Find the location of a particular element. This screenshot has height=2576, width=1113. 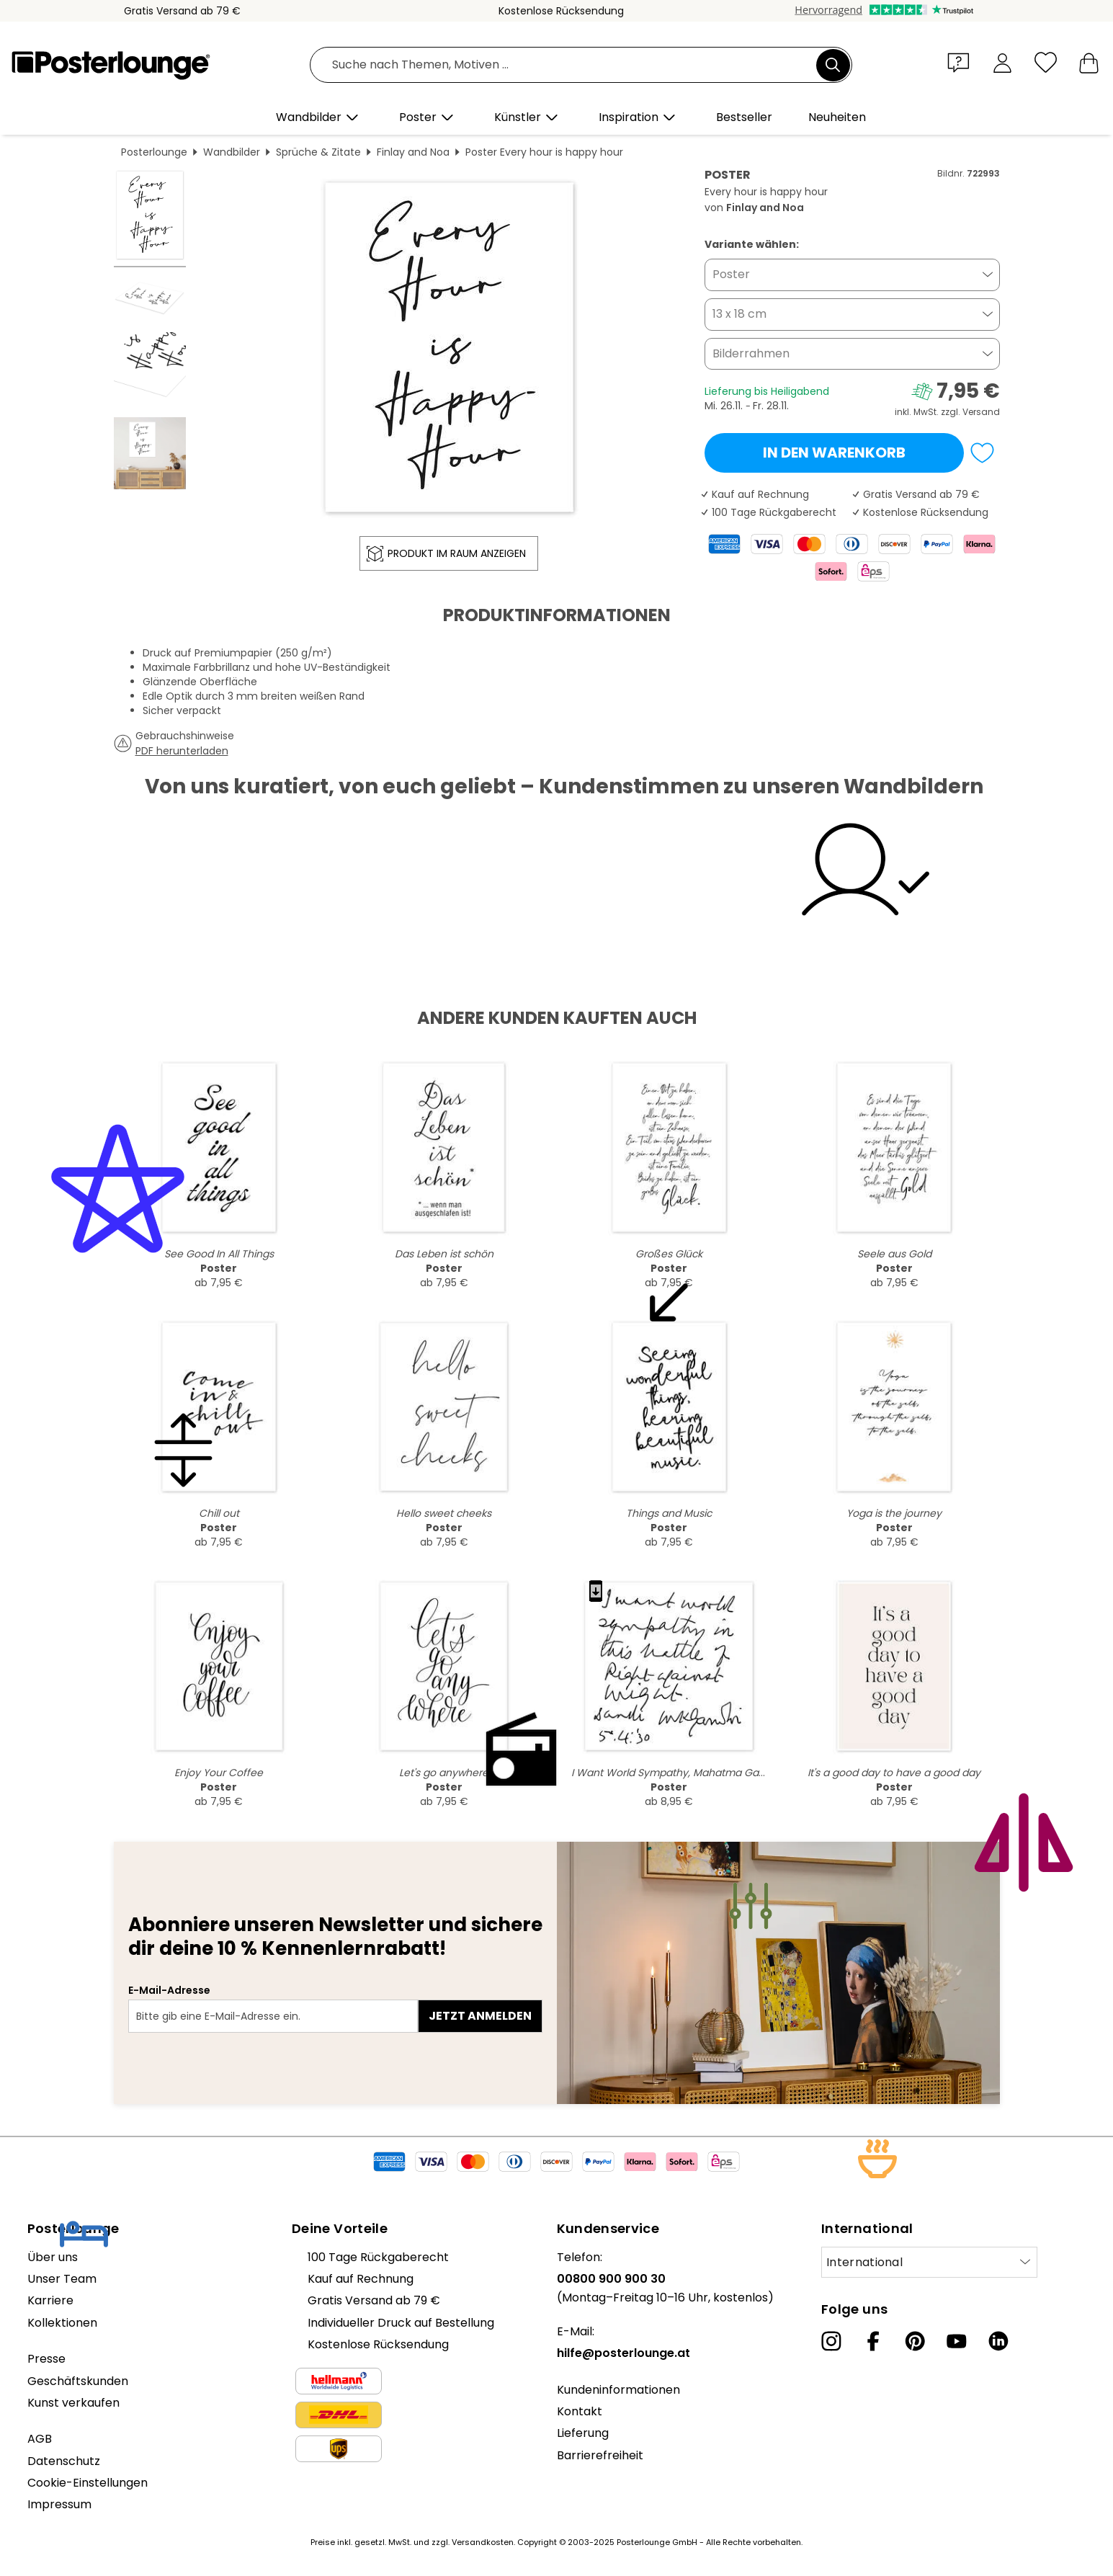

split view vertically is located at coordinates (183, 1450).